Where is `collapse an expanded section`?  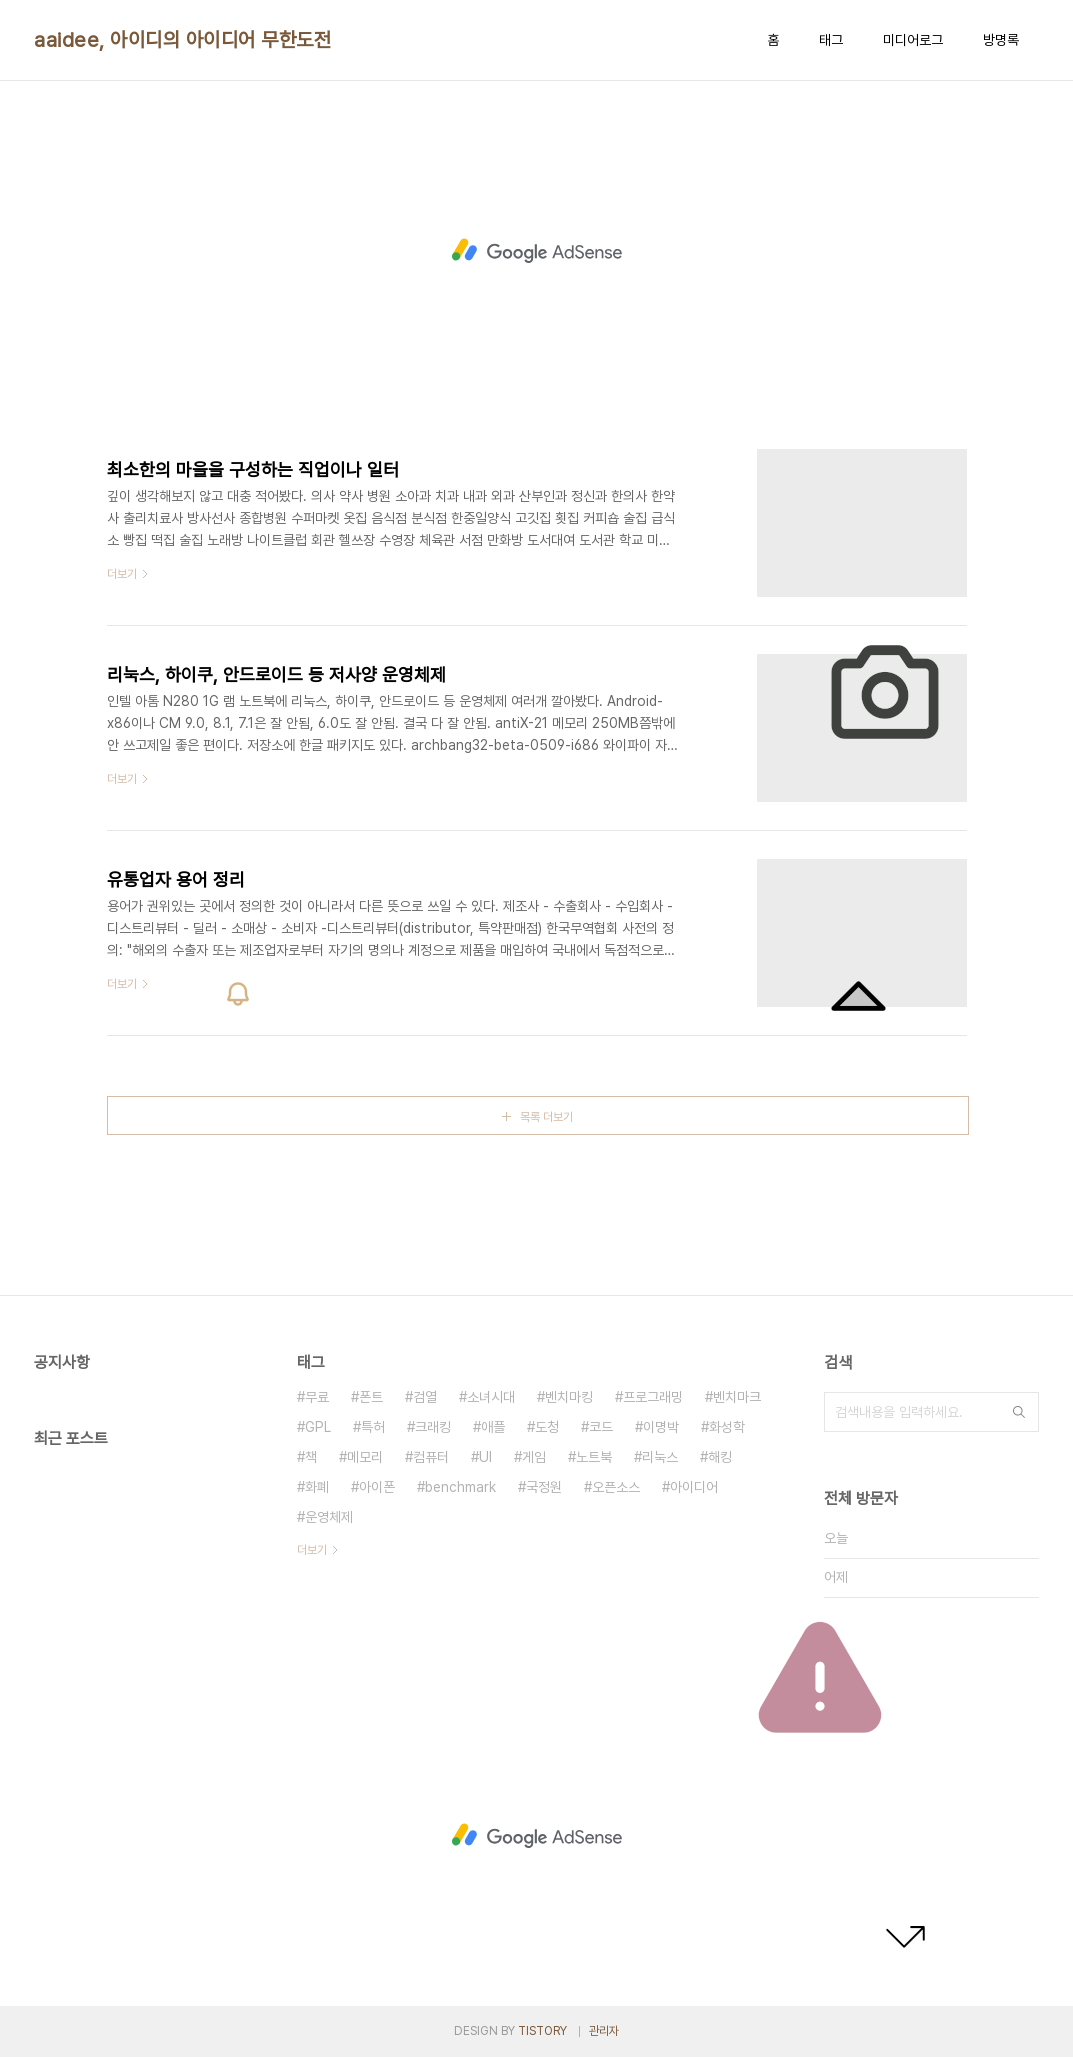
collapse an expanded section is located at coordinates (858, 998).